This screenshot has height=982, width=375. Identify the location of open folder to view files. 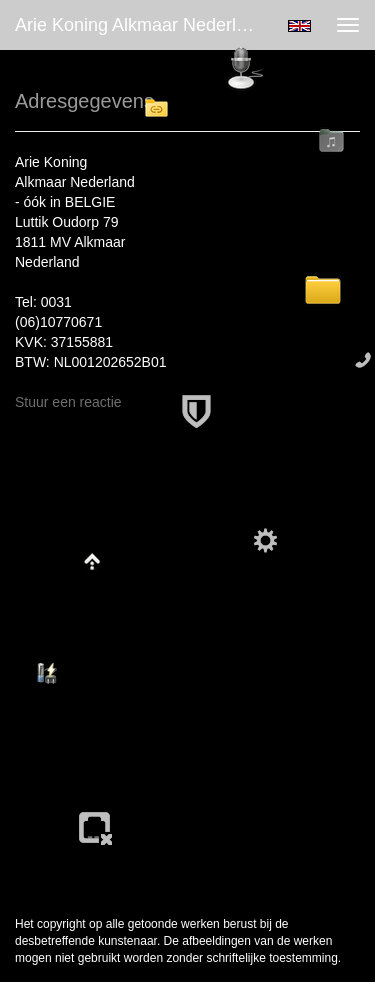
(323, 290).